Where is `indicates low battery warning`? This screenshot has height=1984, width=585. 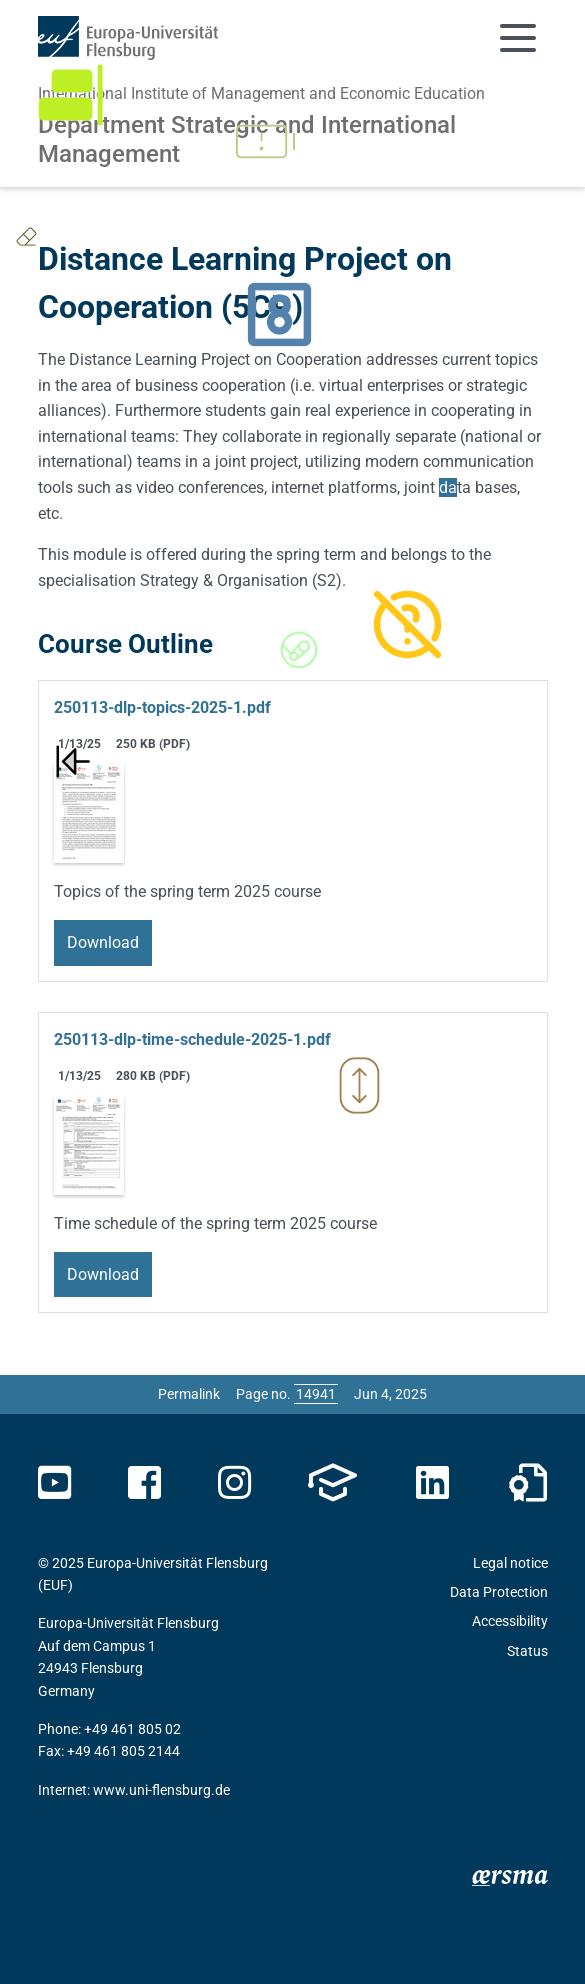
indicates low battery warning is located at coordinates (264, 141).